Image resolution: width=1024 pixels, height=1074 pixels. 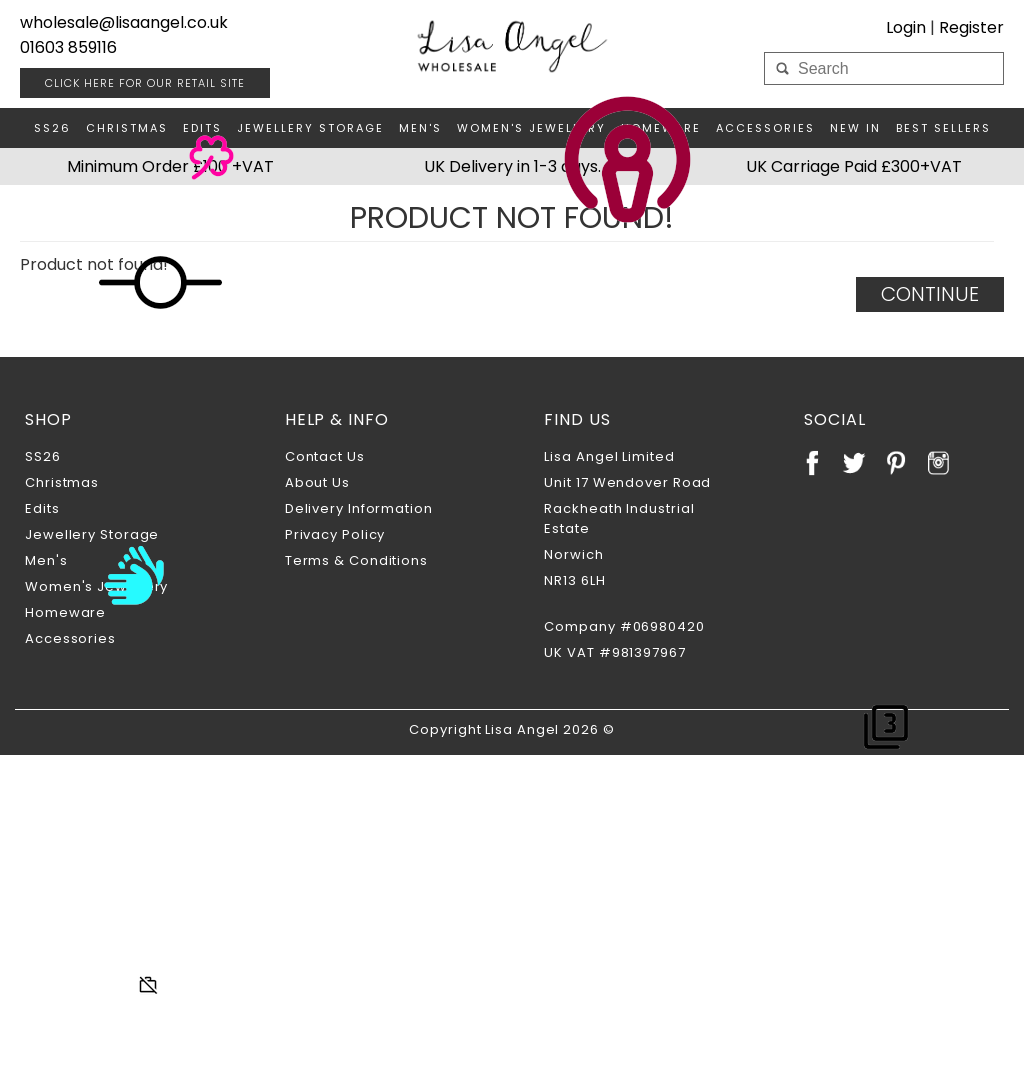 I want to click on view the third item in a layered stack, so click(x=886, y=727).